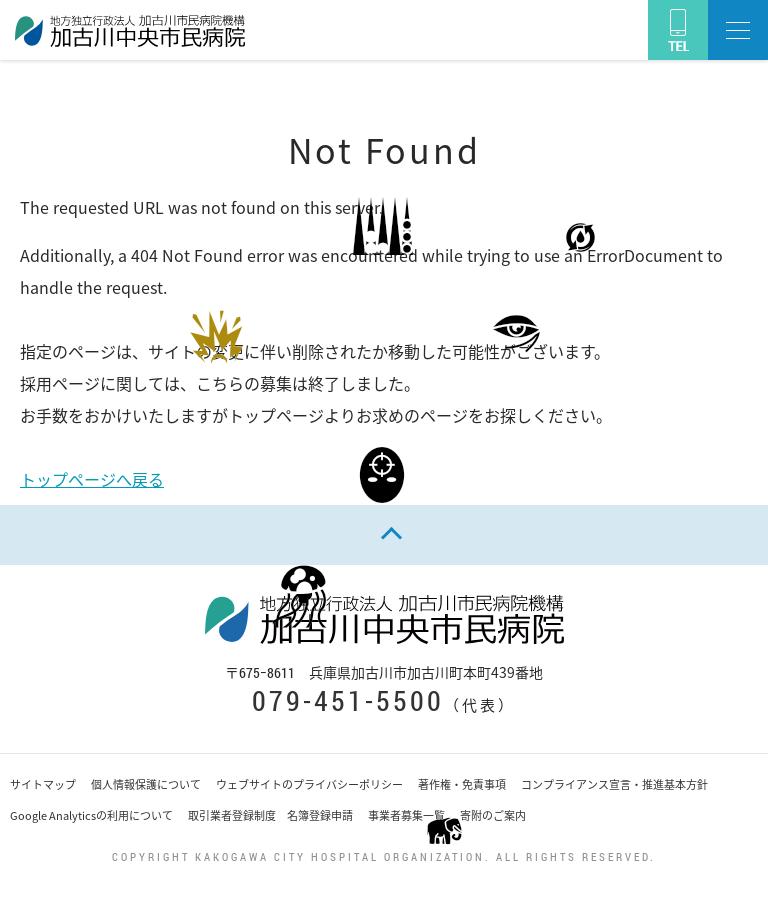 This screenshot has height=922, width=768. What do you see at coordinates (216, 337) in the screenshot?
I see `indicates a mine has been triggered or detonated` at bounding box center [216, 337].